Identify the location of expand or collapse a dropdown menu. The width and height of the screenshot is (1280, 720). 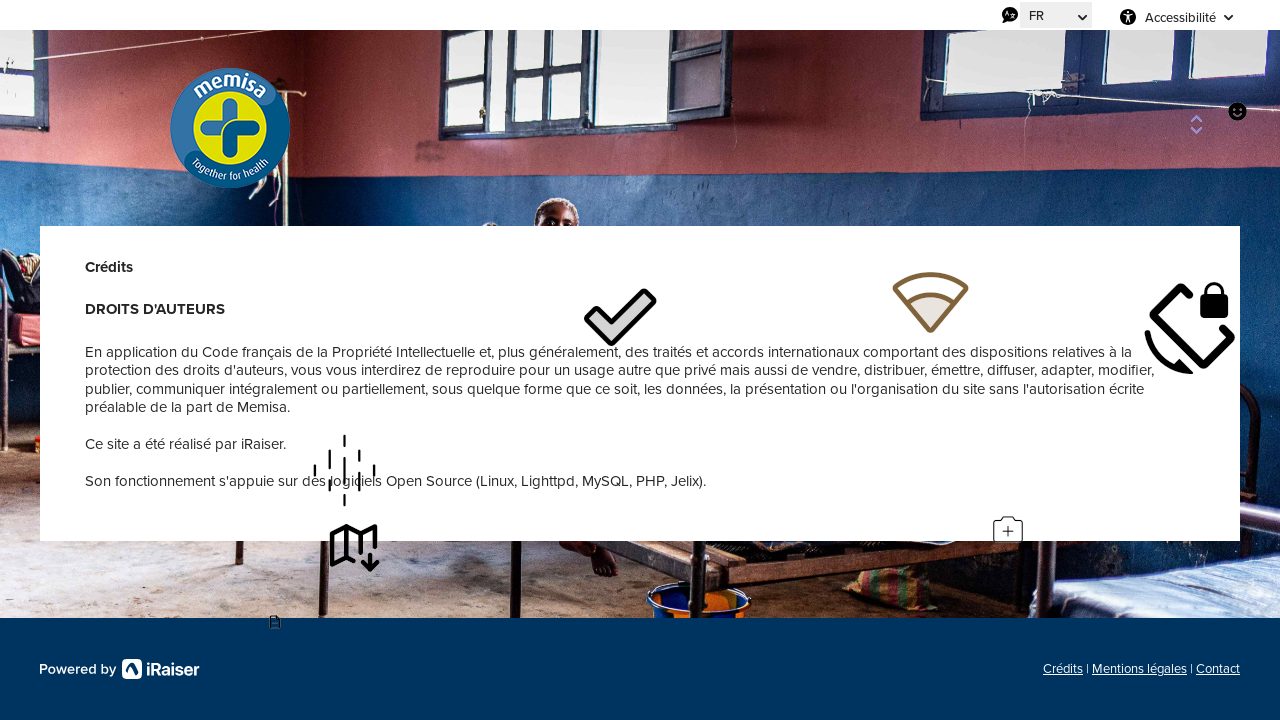
(1196, 124).